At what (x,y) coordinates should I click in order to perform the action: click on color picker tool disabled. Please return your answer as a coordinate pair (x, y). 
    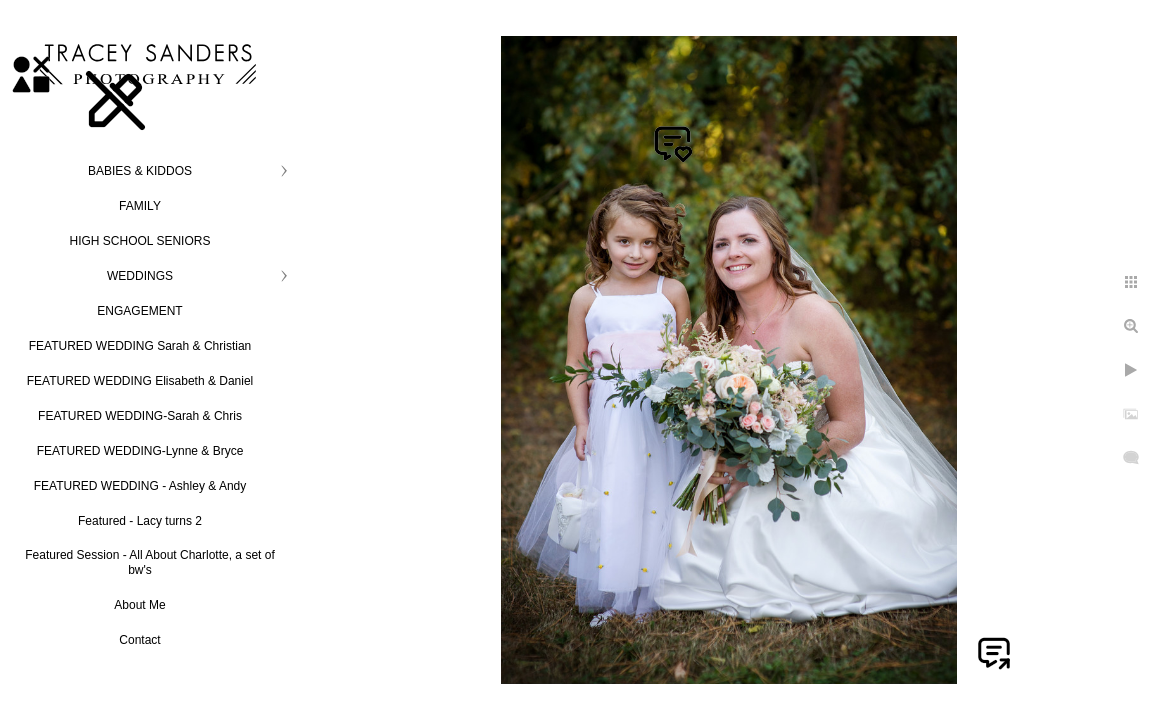
    Looking at the image, I should click on (115, 100).